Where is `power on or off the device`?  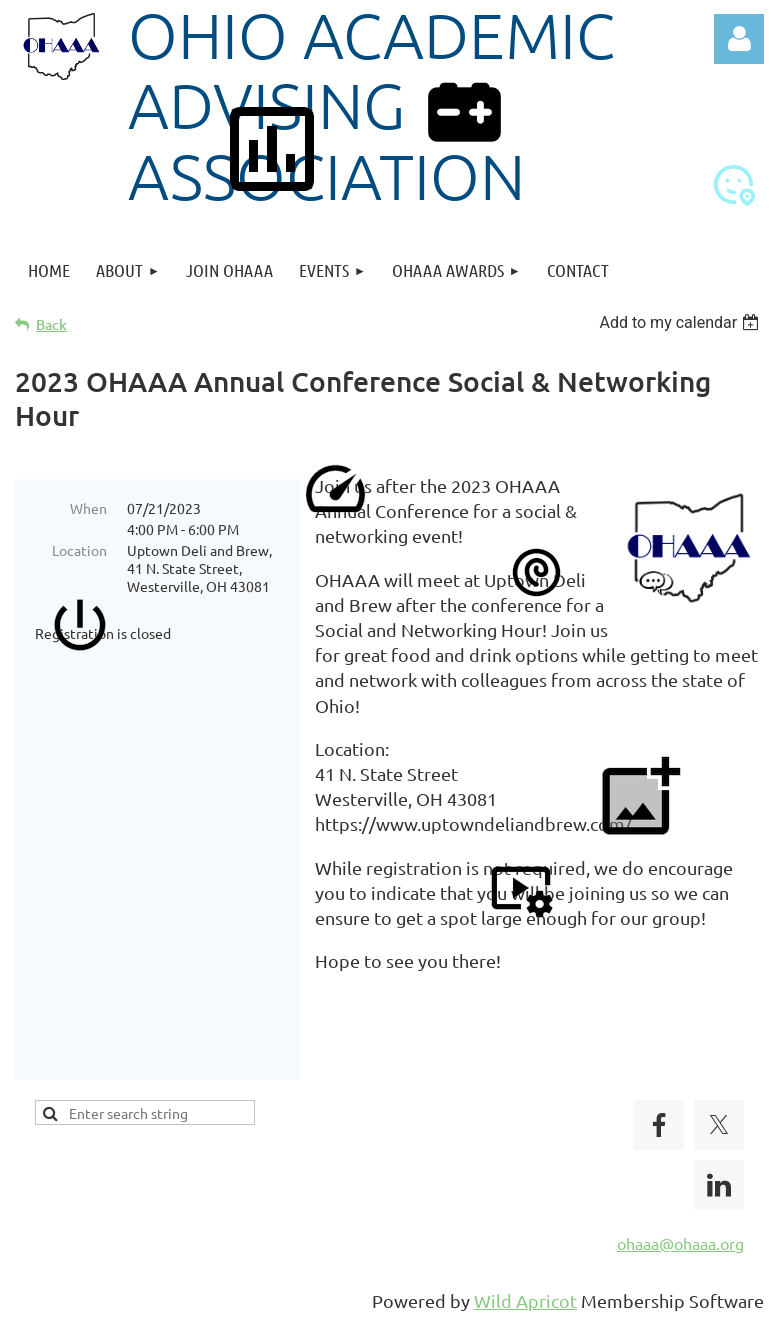 power on or off the device is located at coordinates (80, 625).